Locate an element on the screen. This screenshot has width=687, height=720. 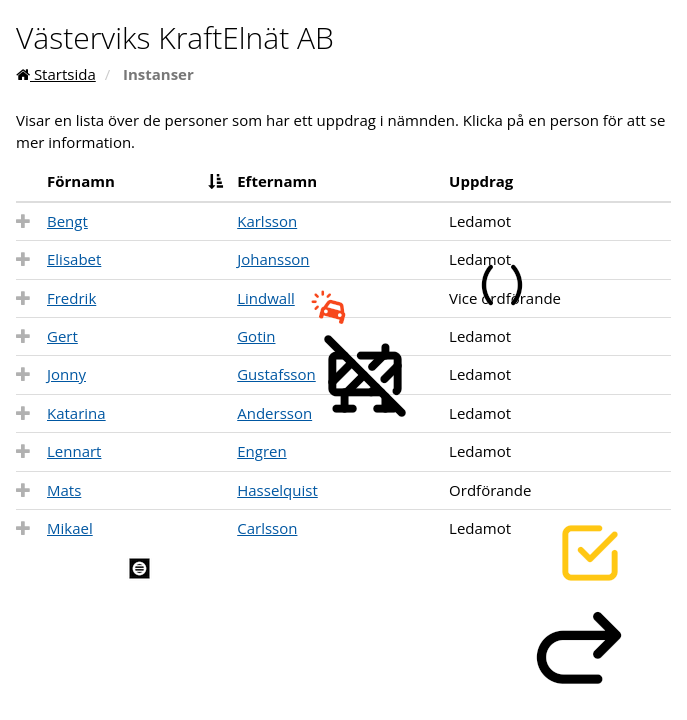
insert parentheses in text editor is located at coordinates (502, 285).